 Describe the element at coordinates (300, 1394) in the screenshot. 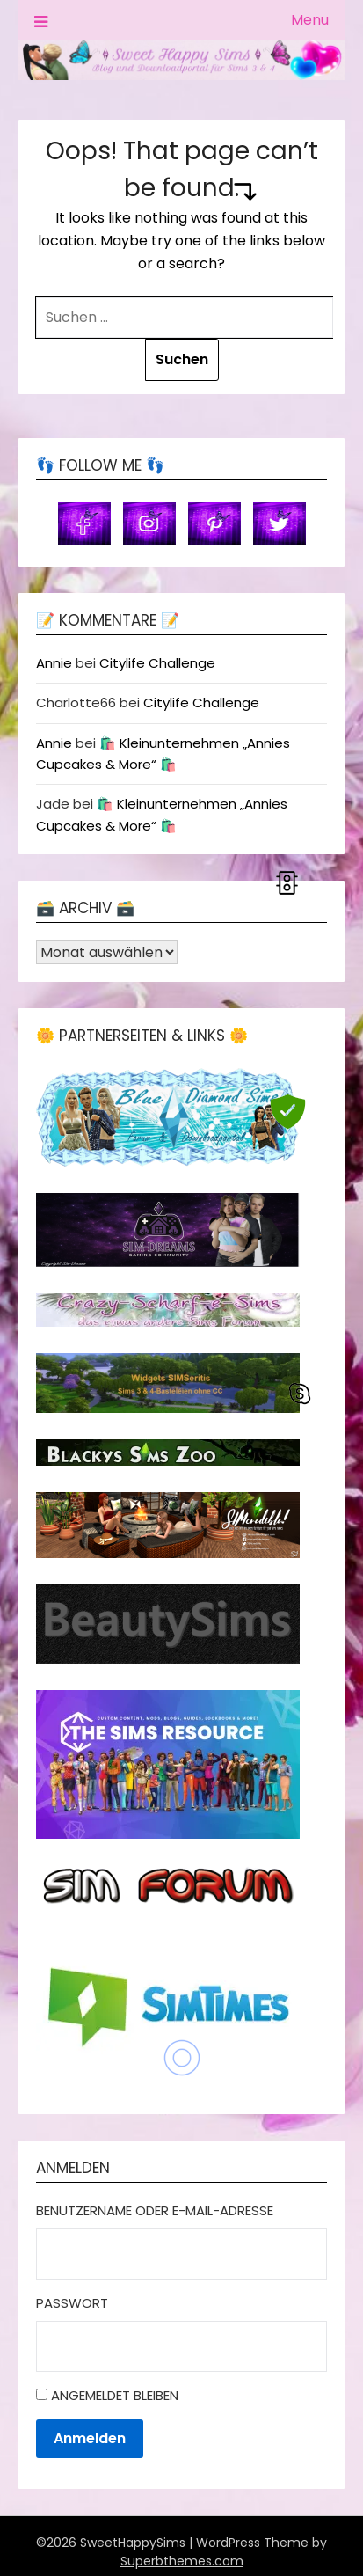

I see `open Skype app` at that location.